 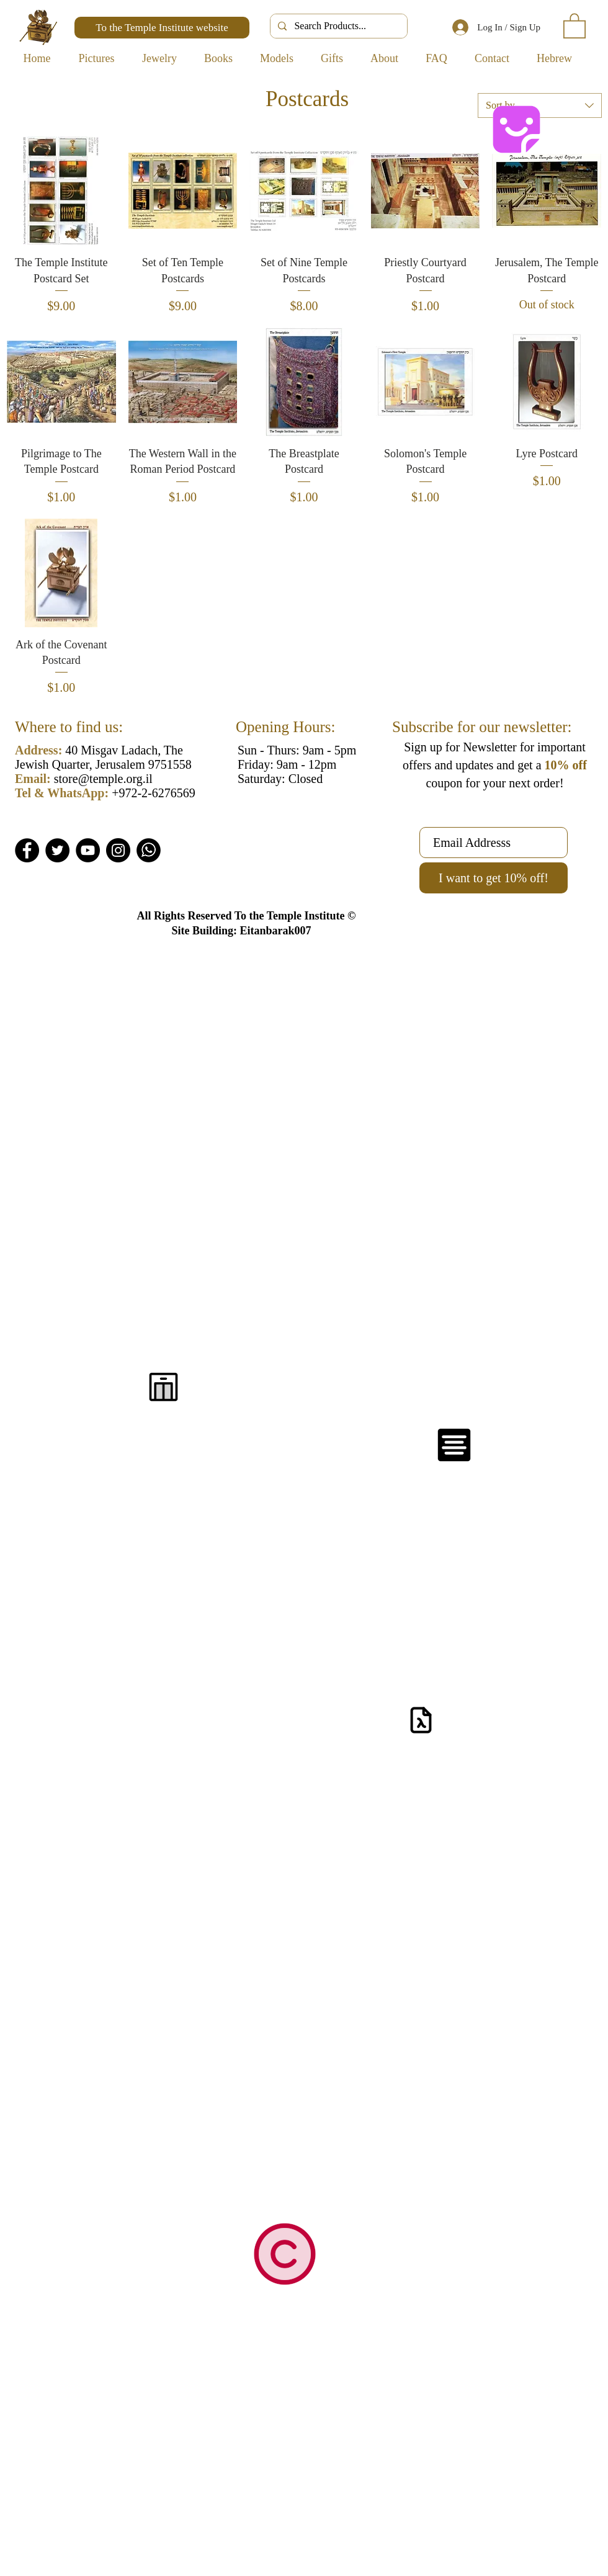 What do you see at coordinates (421, 1720) in the screenshot?
I see `open a lambda function file` at bounding box center [421, 1720].